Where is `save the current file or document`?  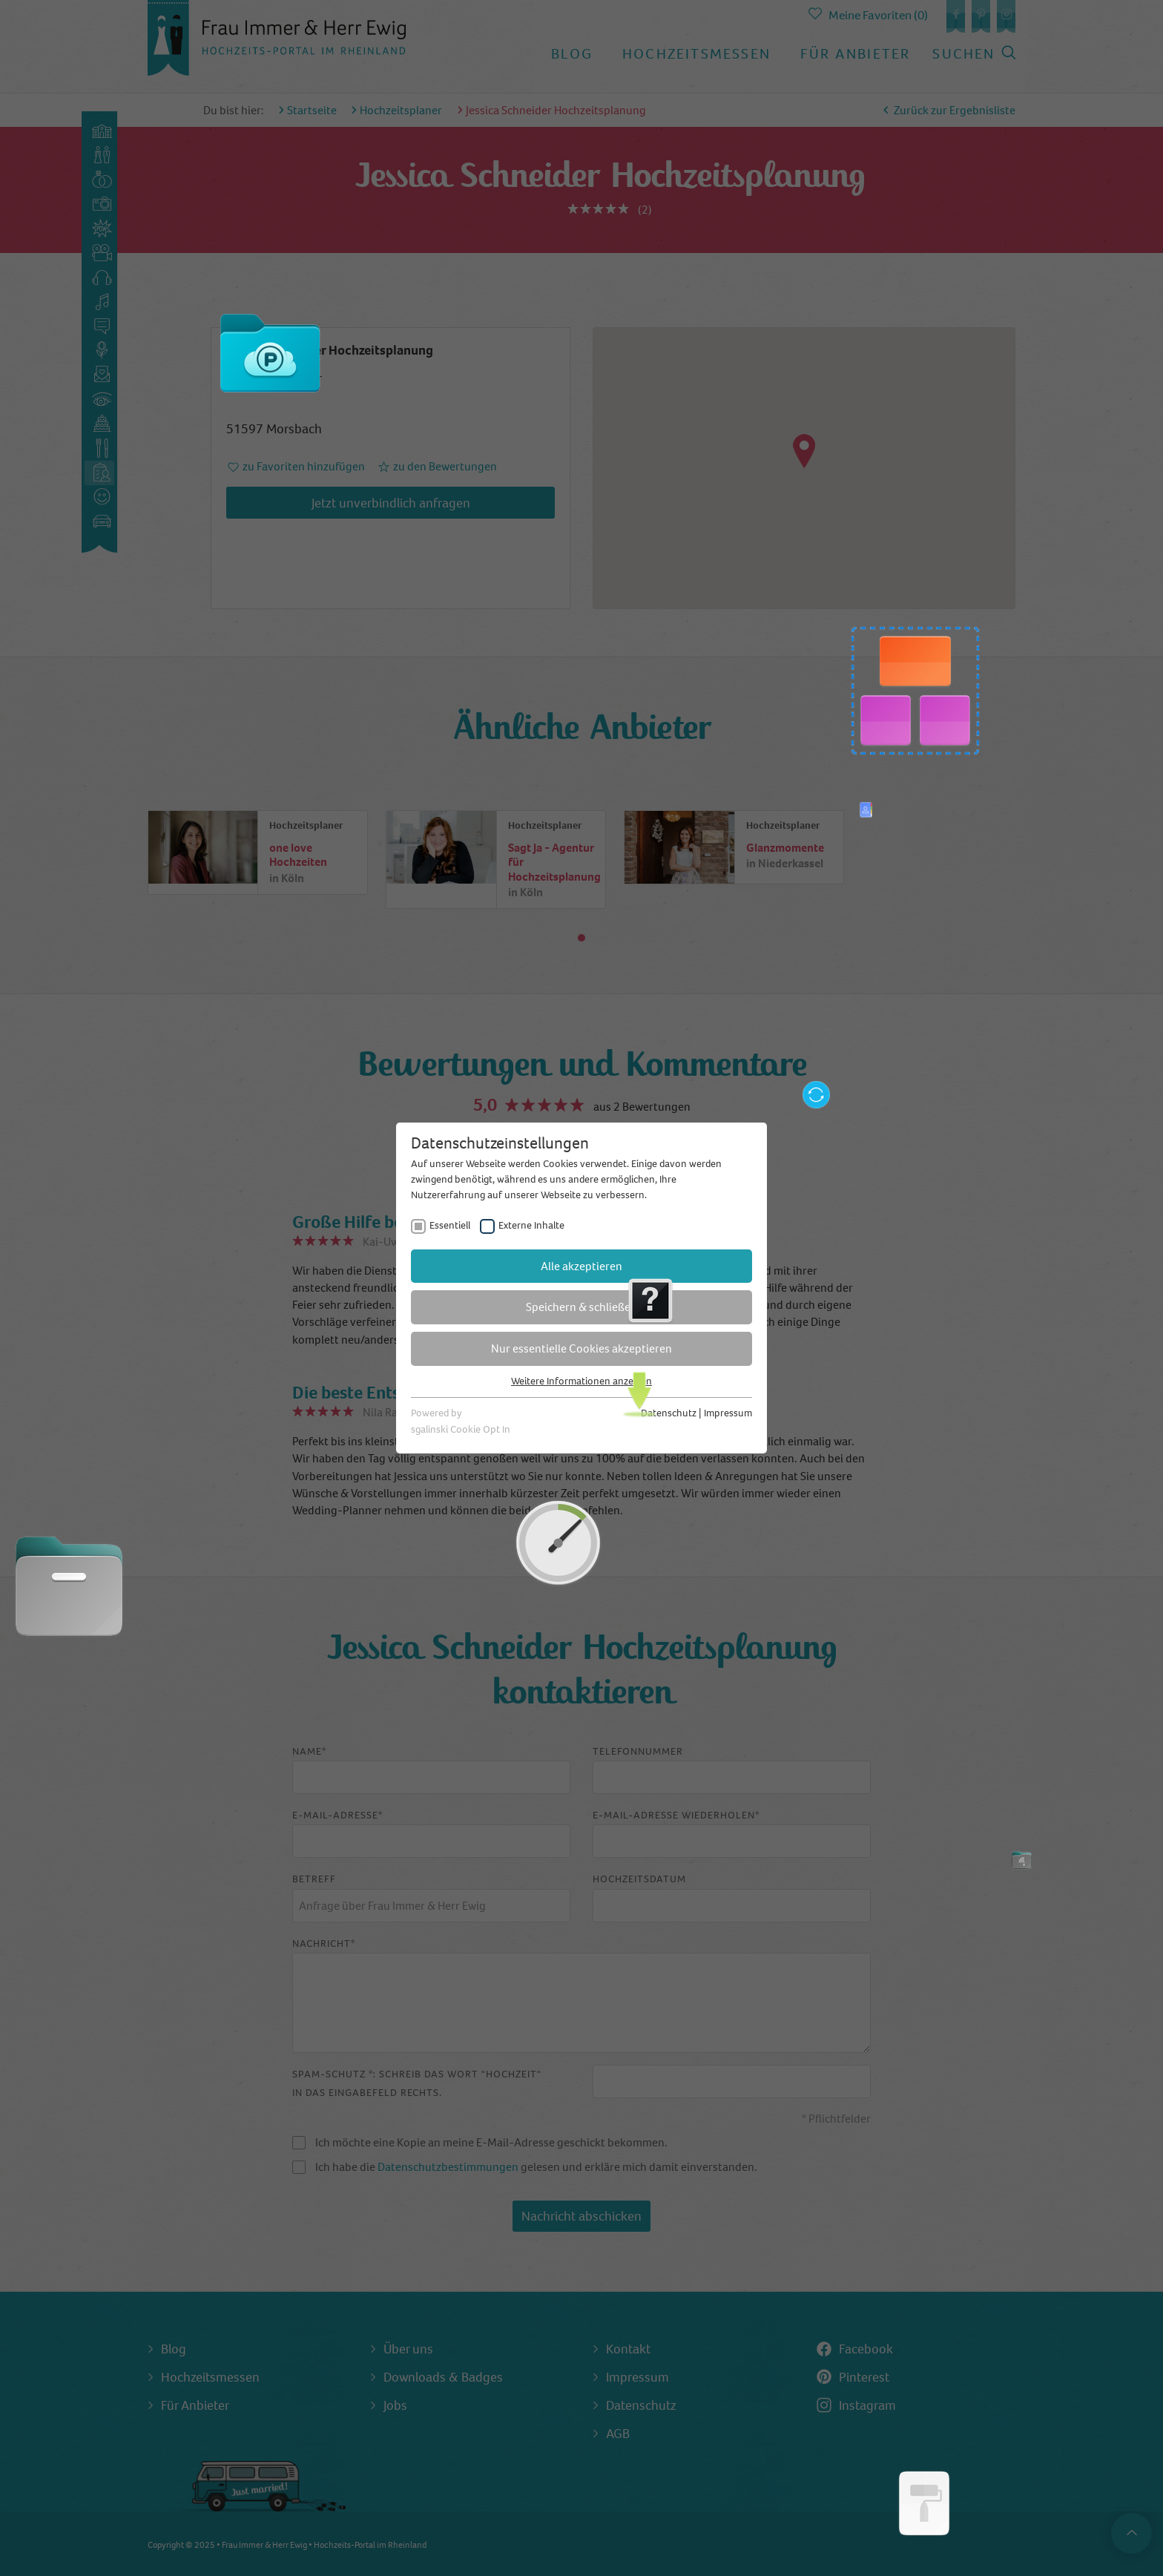 save the current file or document is located at coordinates (639, 1392).